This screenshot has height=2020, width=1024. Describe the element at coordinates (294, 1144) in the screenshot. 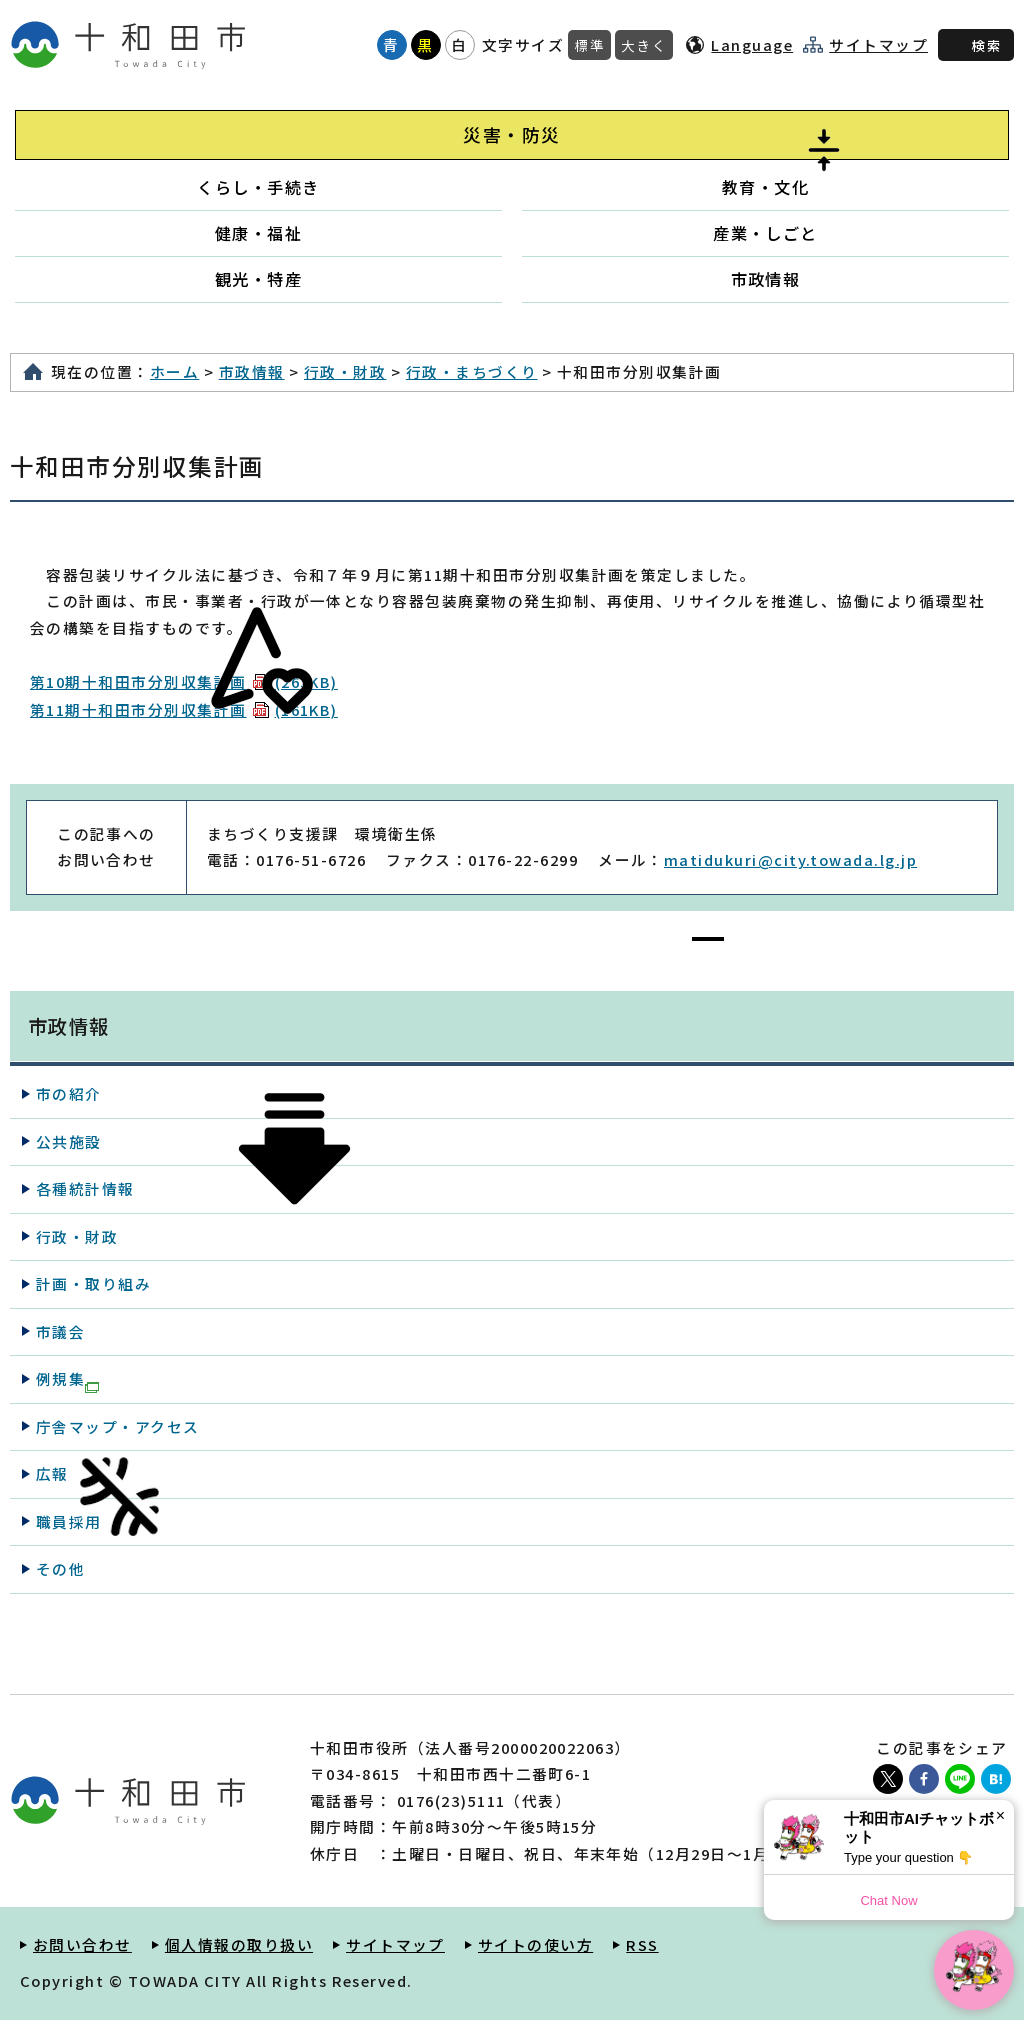

I see `download file or content` at that location.